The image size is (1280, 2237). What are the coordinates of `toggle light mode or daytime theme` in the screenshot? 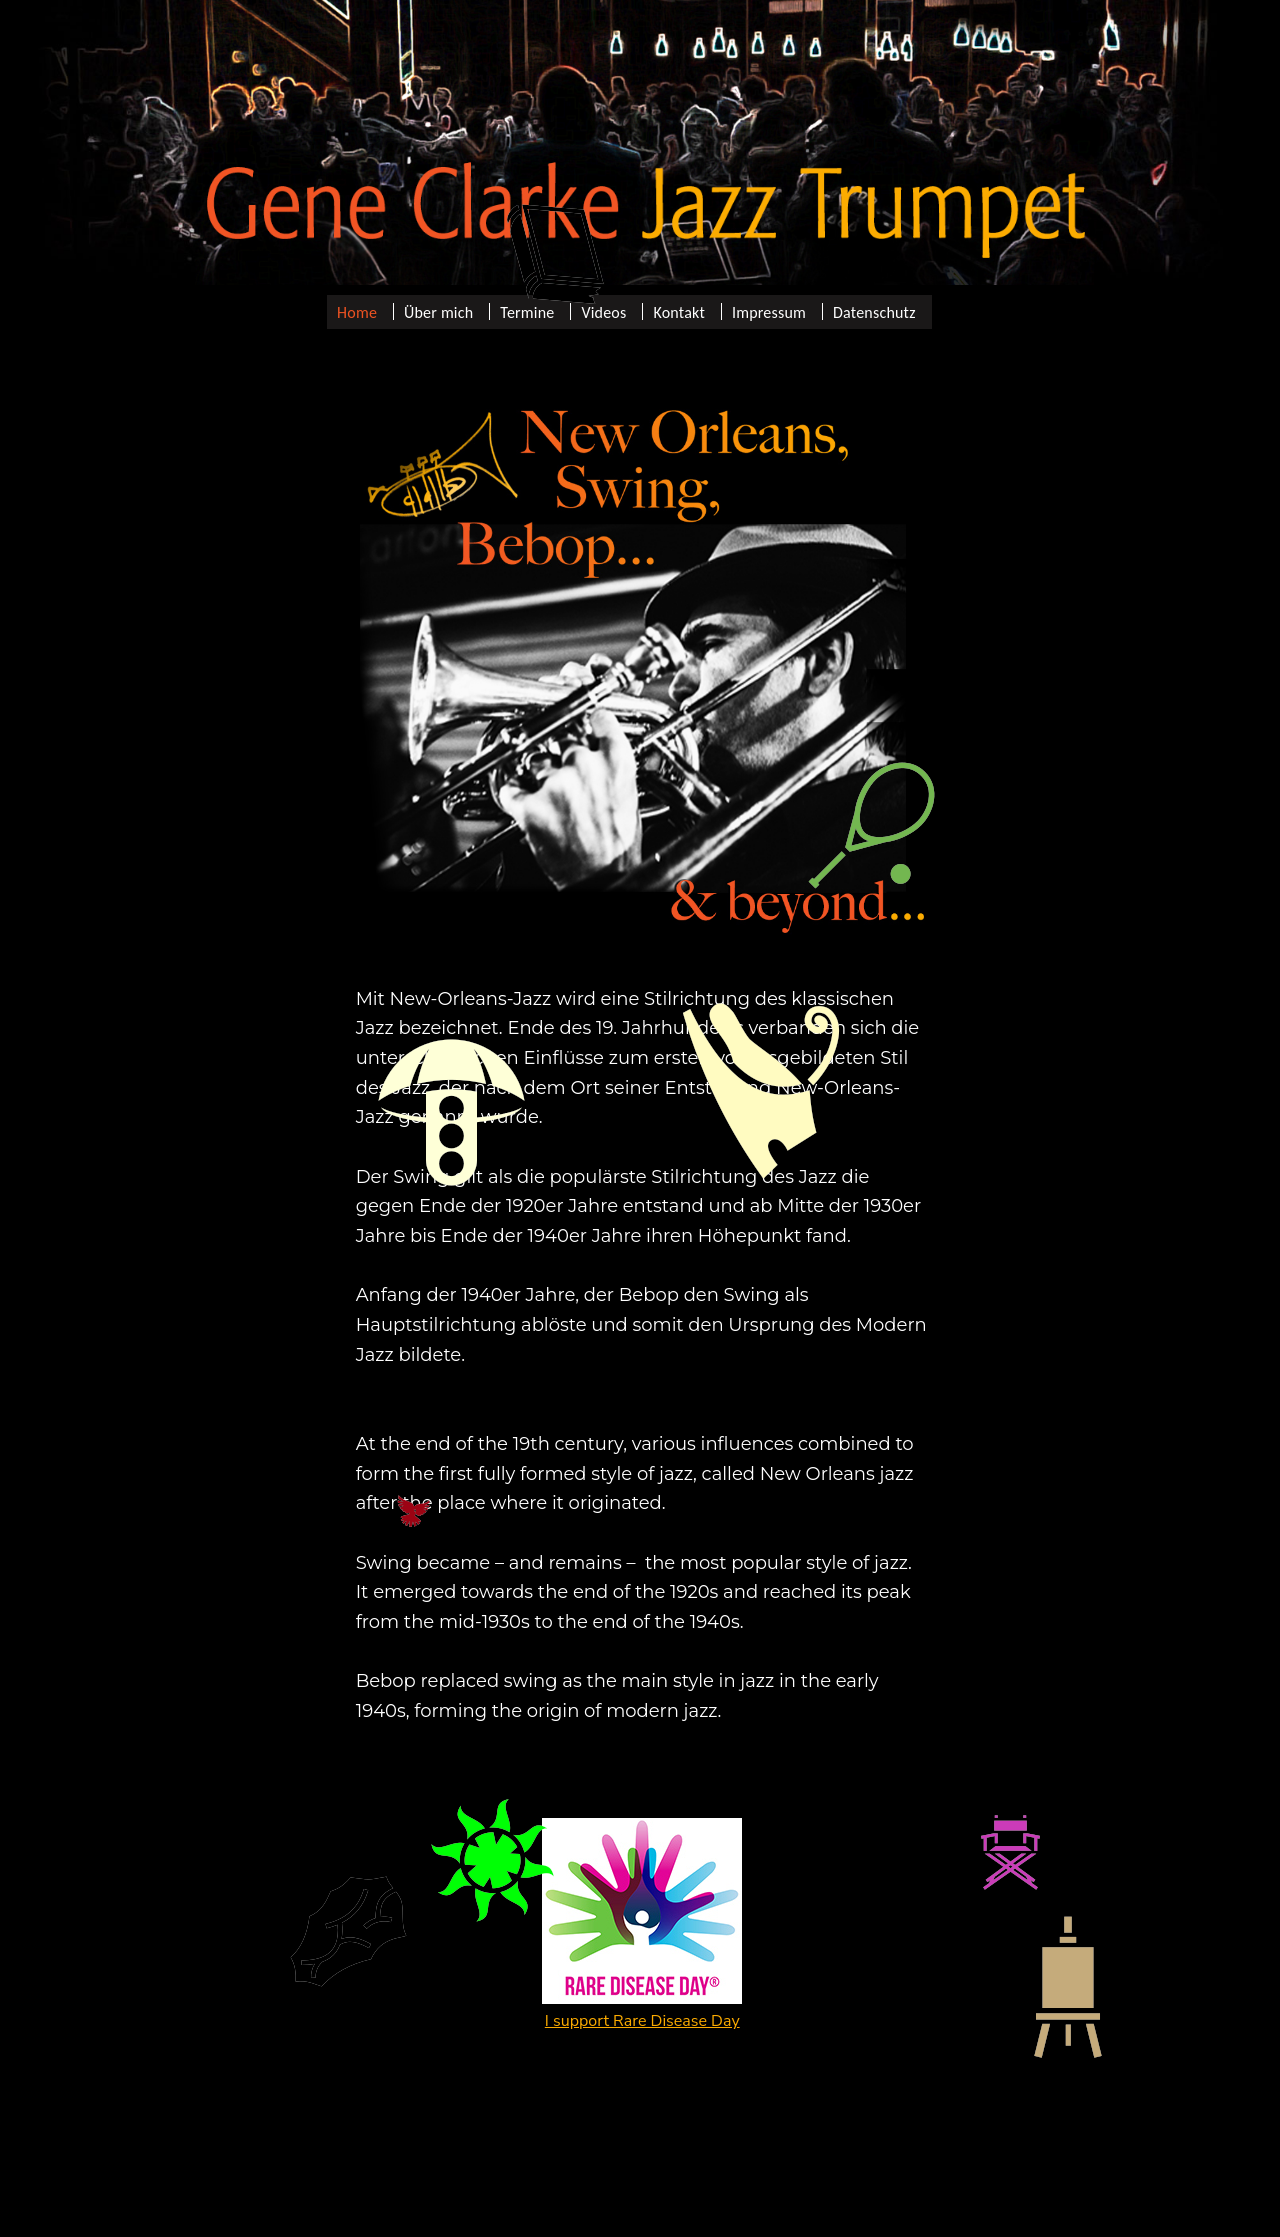 It's located at (492, 1861).